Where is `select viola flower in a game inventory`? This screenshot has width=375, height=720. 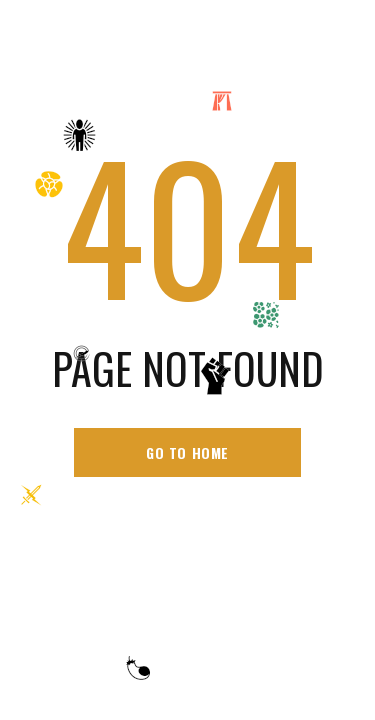
select viola flower in a game inventory is located at coordinates (49, 184).